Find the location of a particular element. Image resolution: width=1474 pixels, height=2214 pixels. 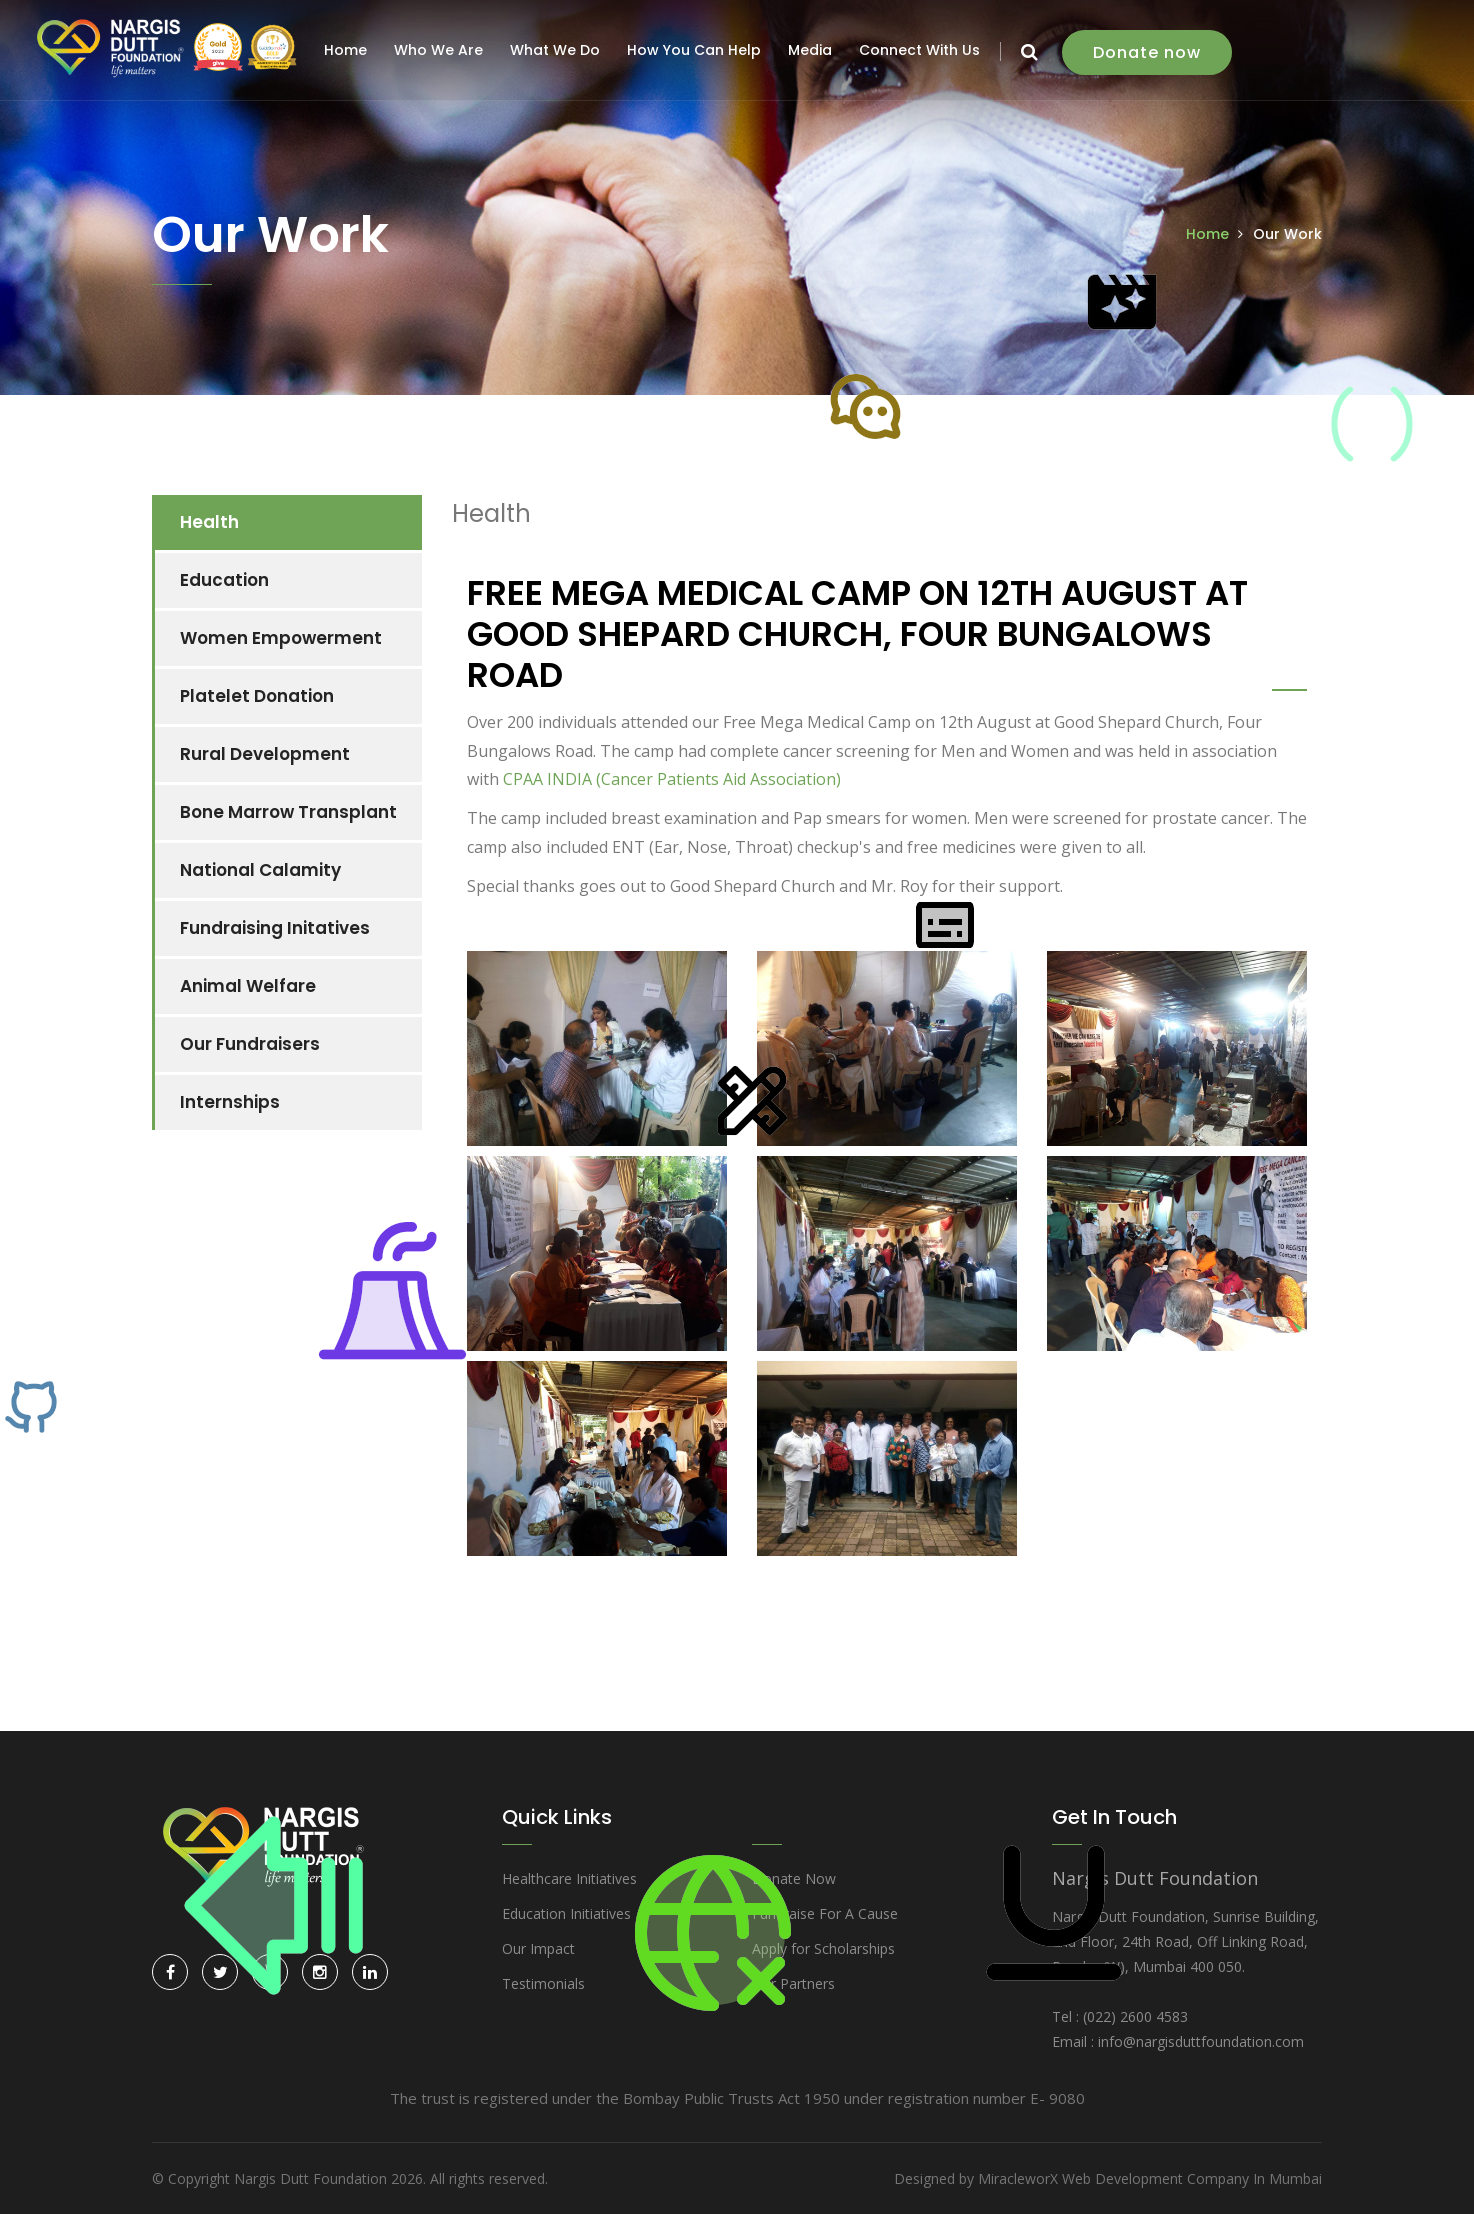

insert parentheses or grouping brackets is located at coordinates (1372, 424).